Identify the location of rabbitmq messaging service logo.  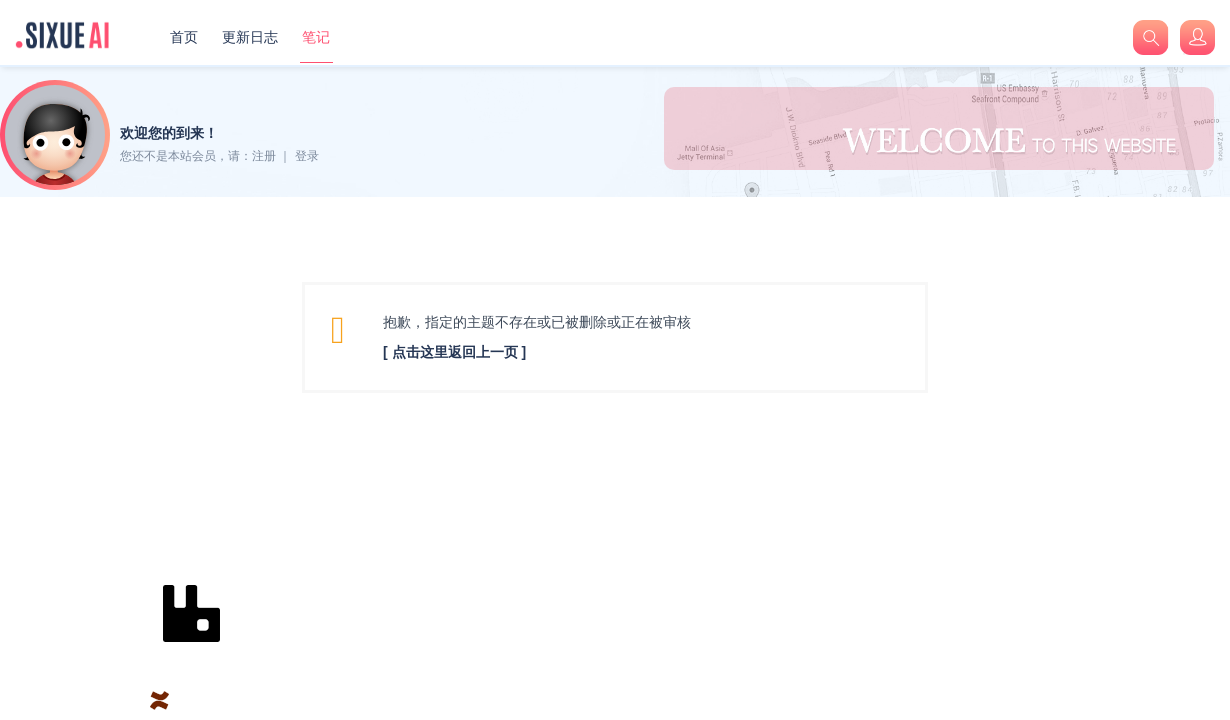
(191, 613).